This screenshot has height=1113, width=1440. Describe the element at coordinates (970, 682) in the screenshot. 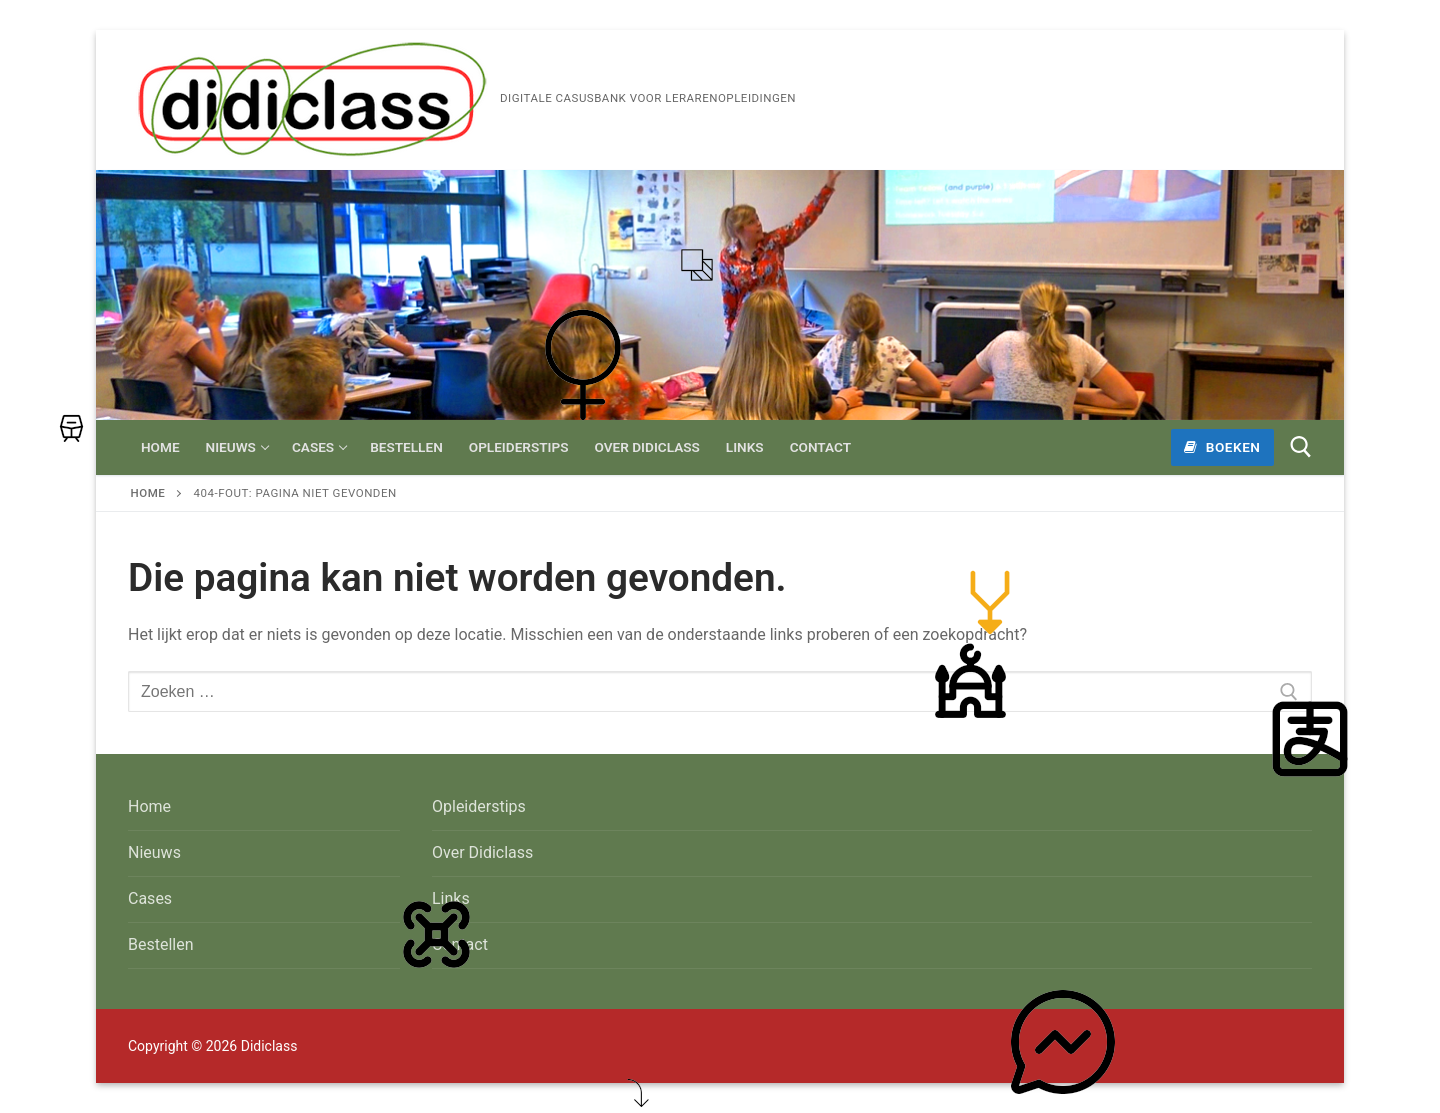

I see `indicates a mosque or islamic place of worship` at that location.